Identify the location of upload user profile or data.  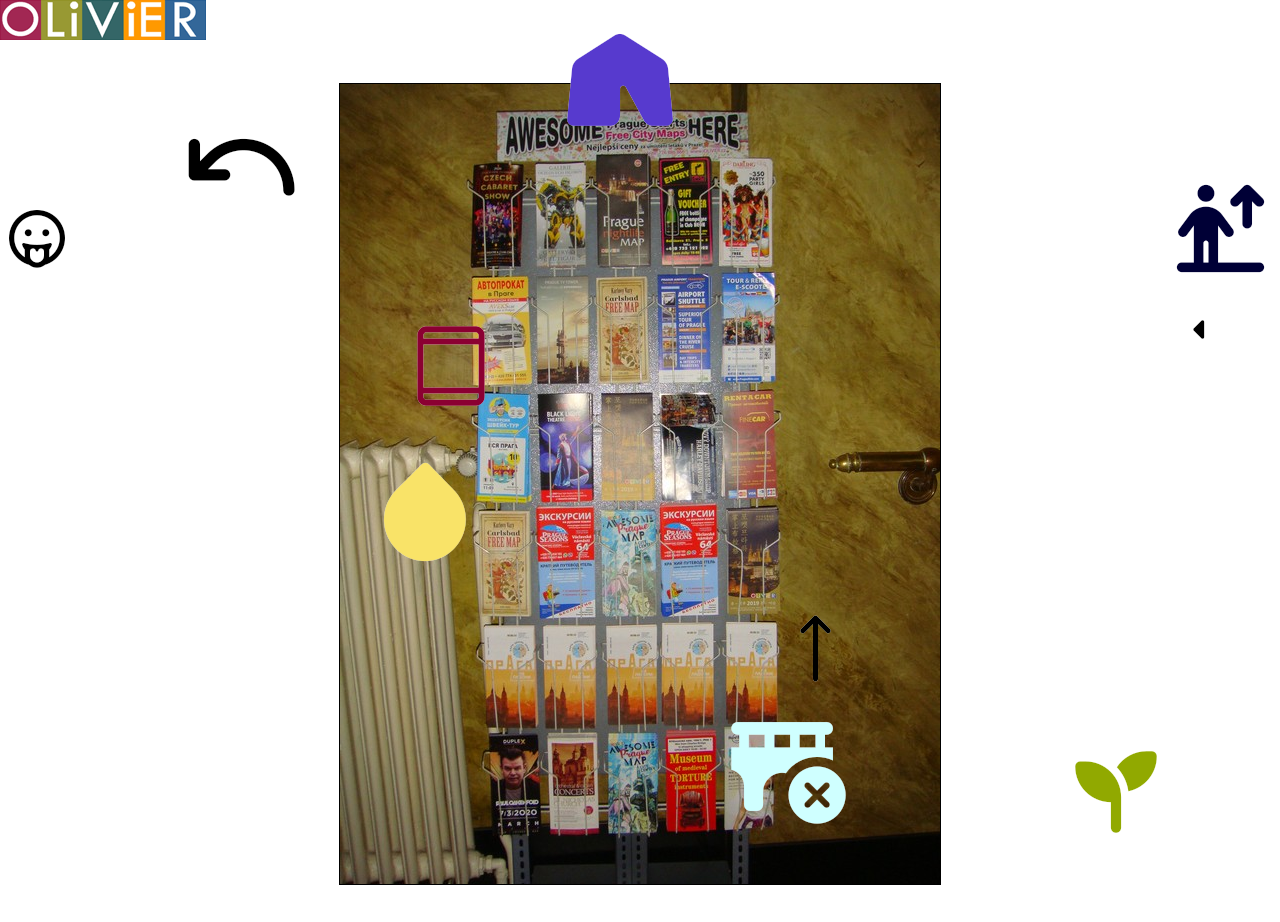
(1220, 228).